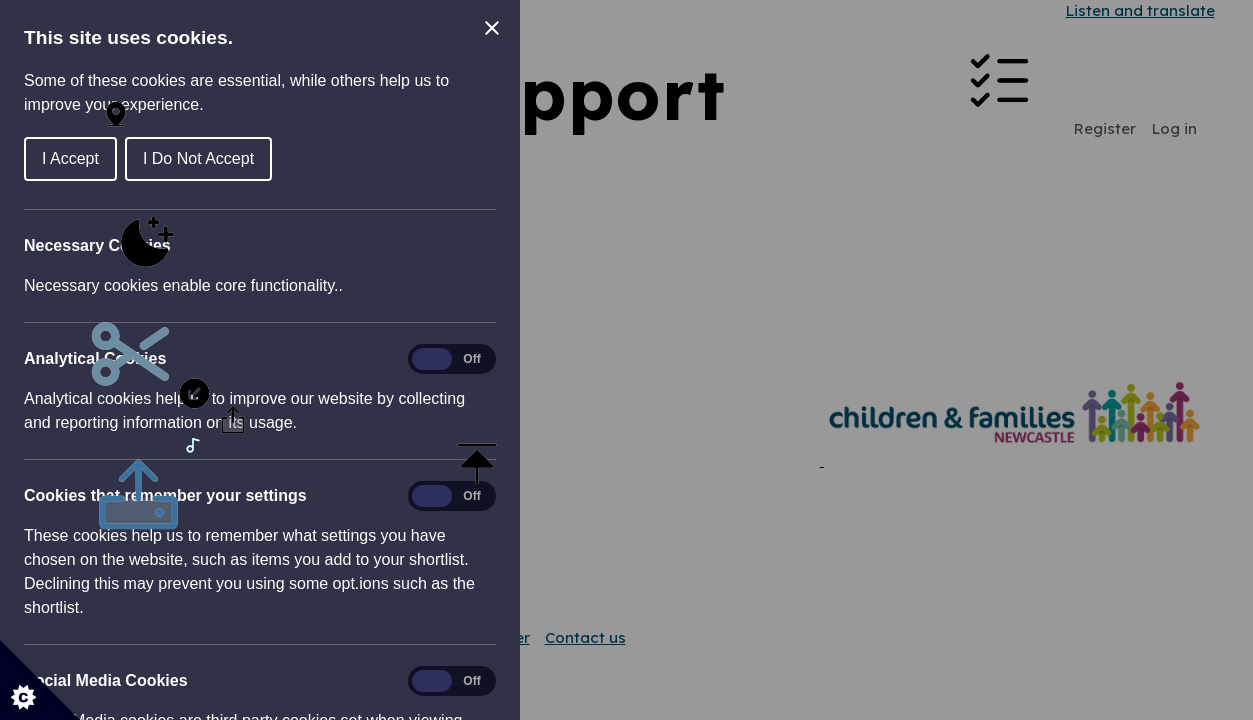 This screenshot has height=720, width=1253. I want to click on navigate to previous or lower-left content, so click(194, 393).